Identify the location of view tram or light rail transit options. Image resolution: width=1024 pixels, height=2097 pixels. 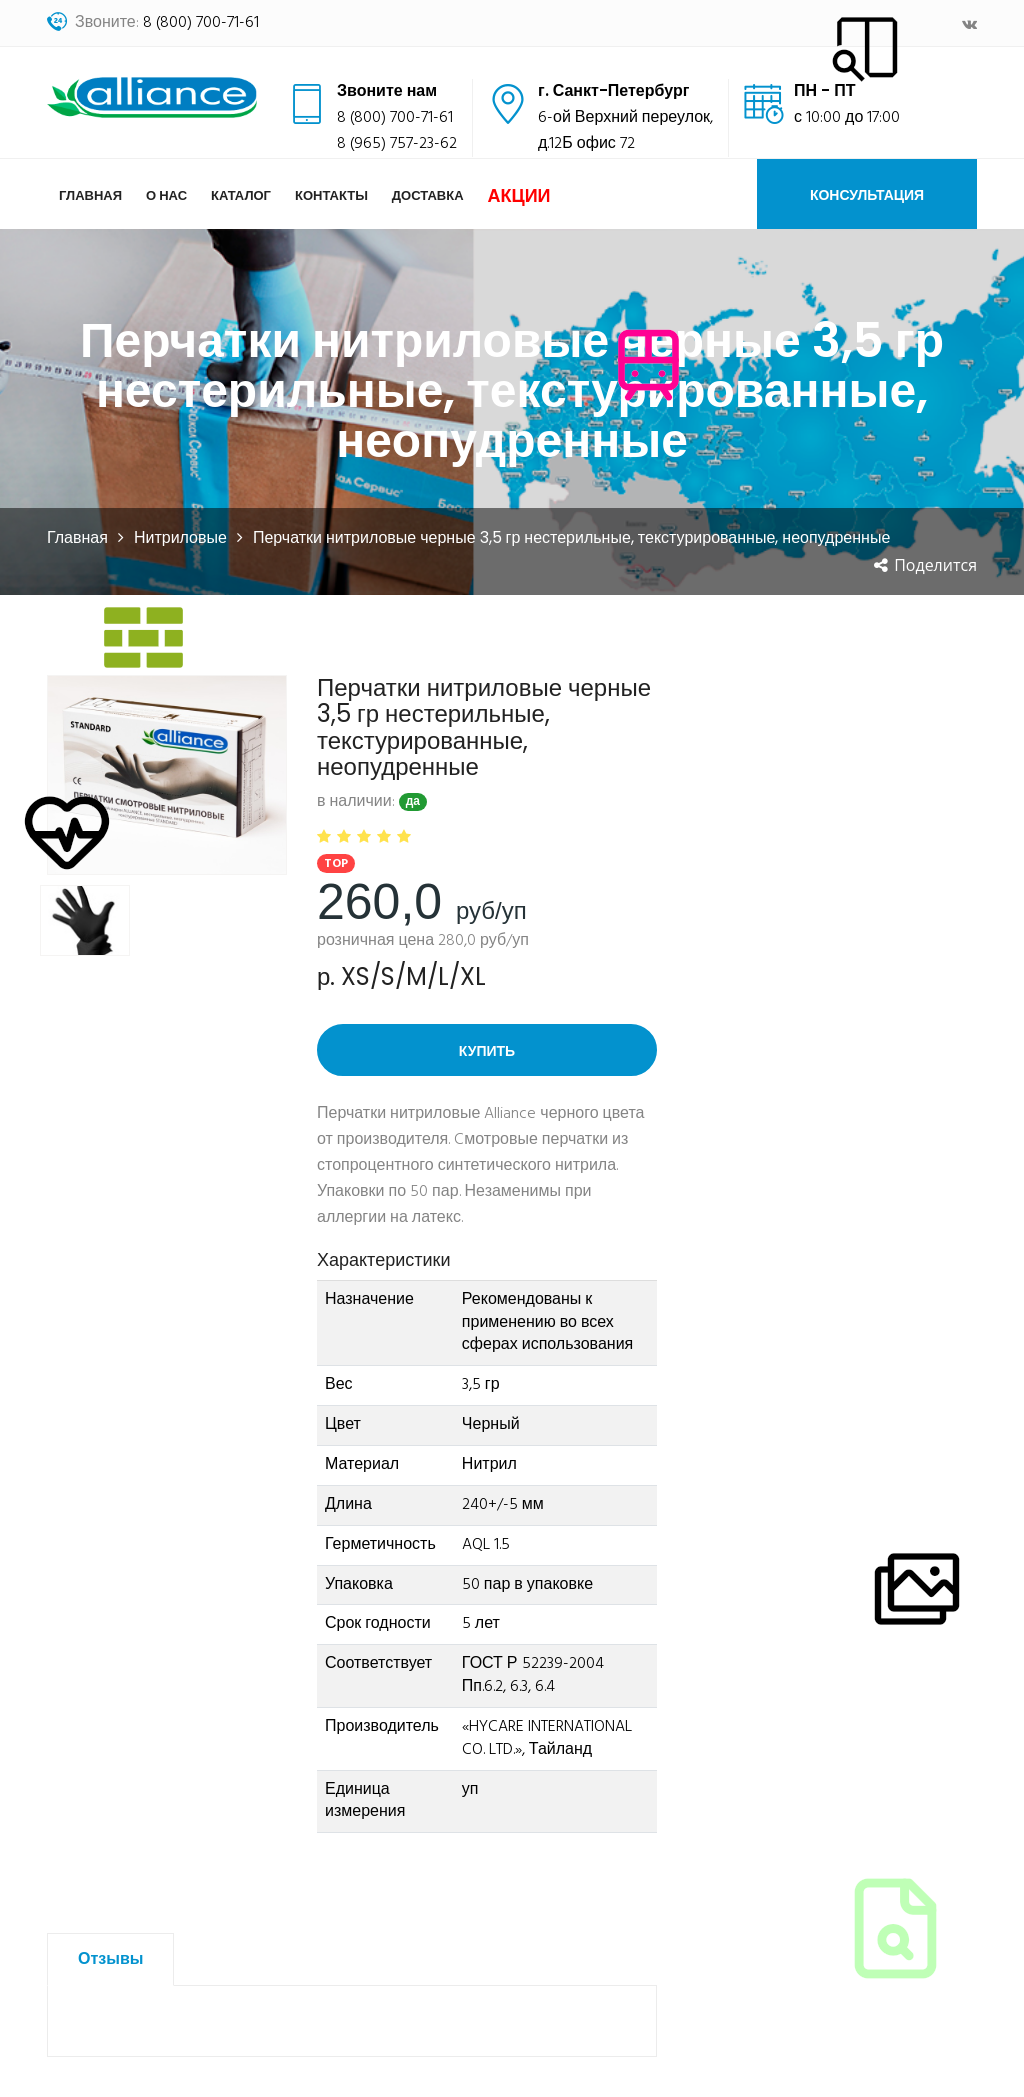
(648, 363).